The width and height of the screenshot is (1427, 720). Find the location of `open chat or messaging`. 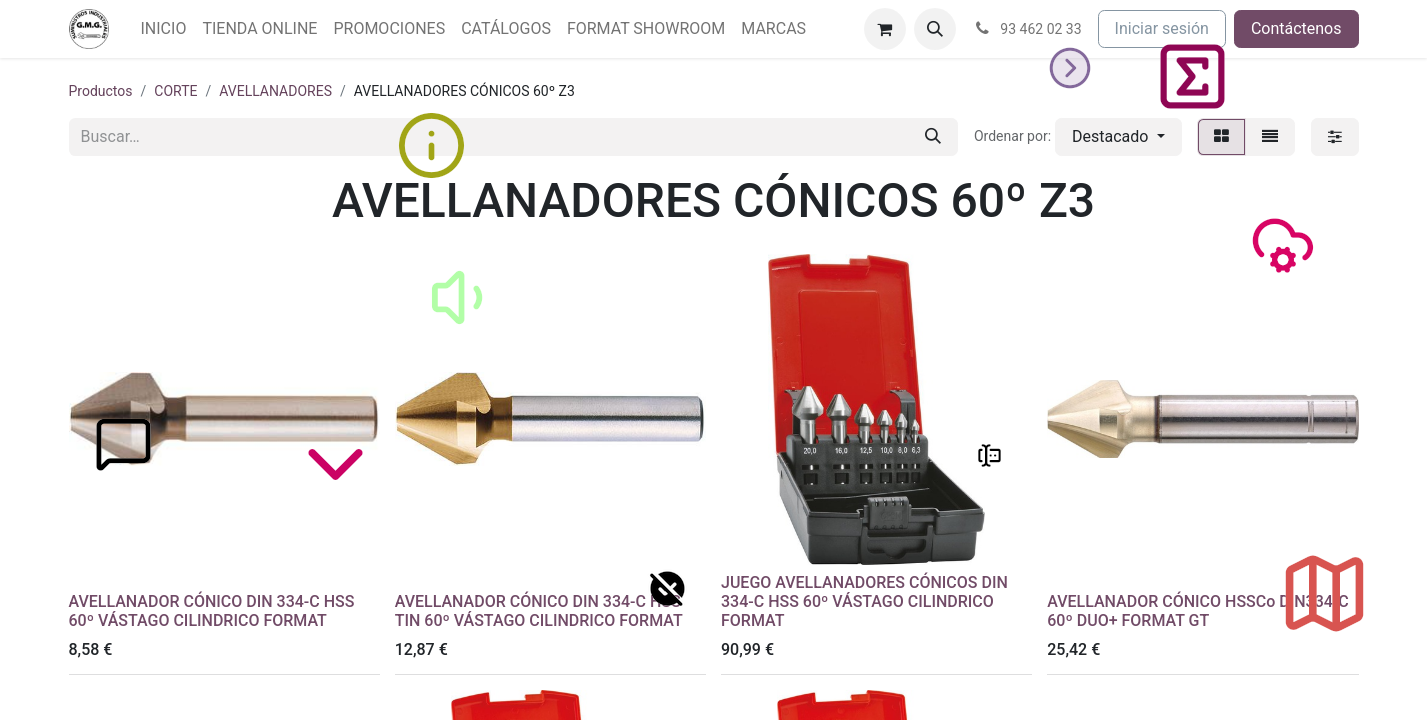

open chat or messaging is located at coordinates (123, 443).